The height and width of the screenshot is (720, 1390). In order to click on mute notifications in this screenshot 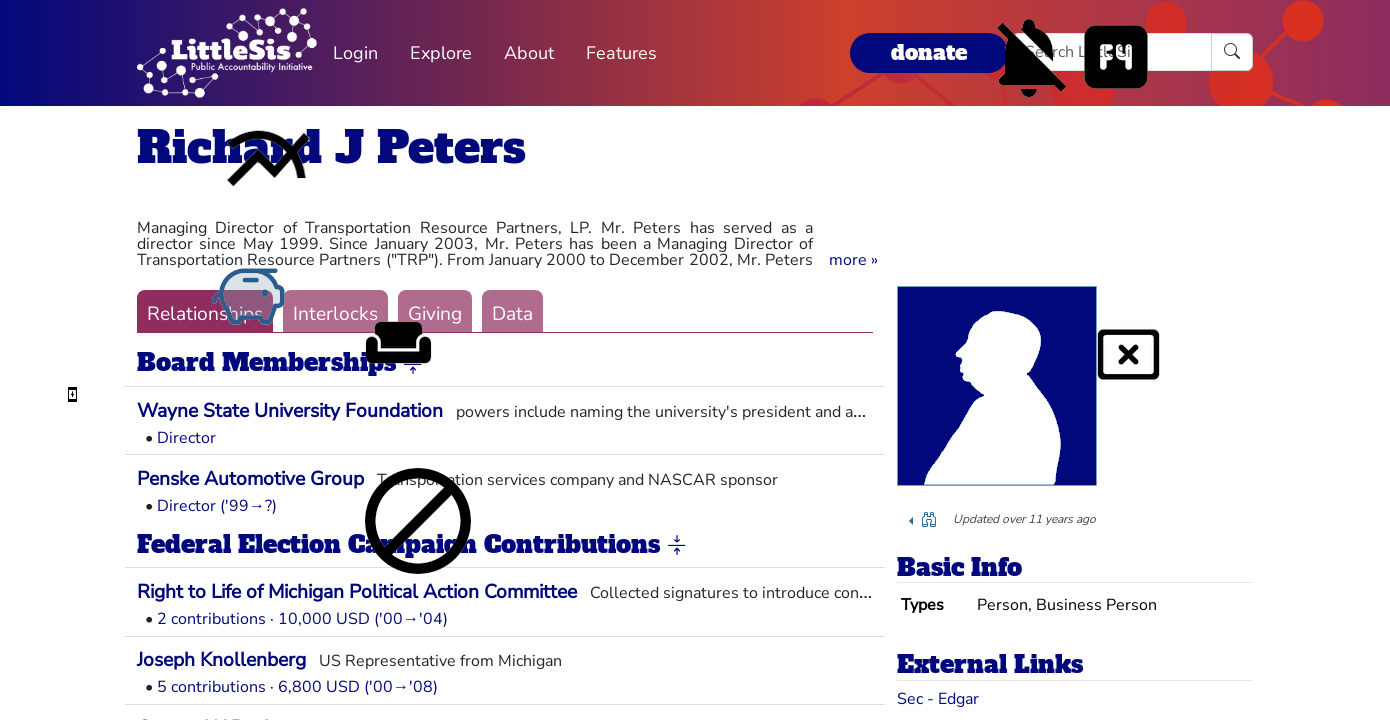, I will do `click(1029, 57)`.